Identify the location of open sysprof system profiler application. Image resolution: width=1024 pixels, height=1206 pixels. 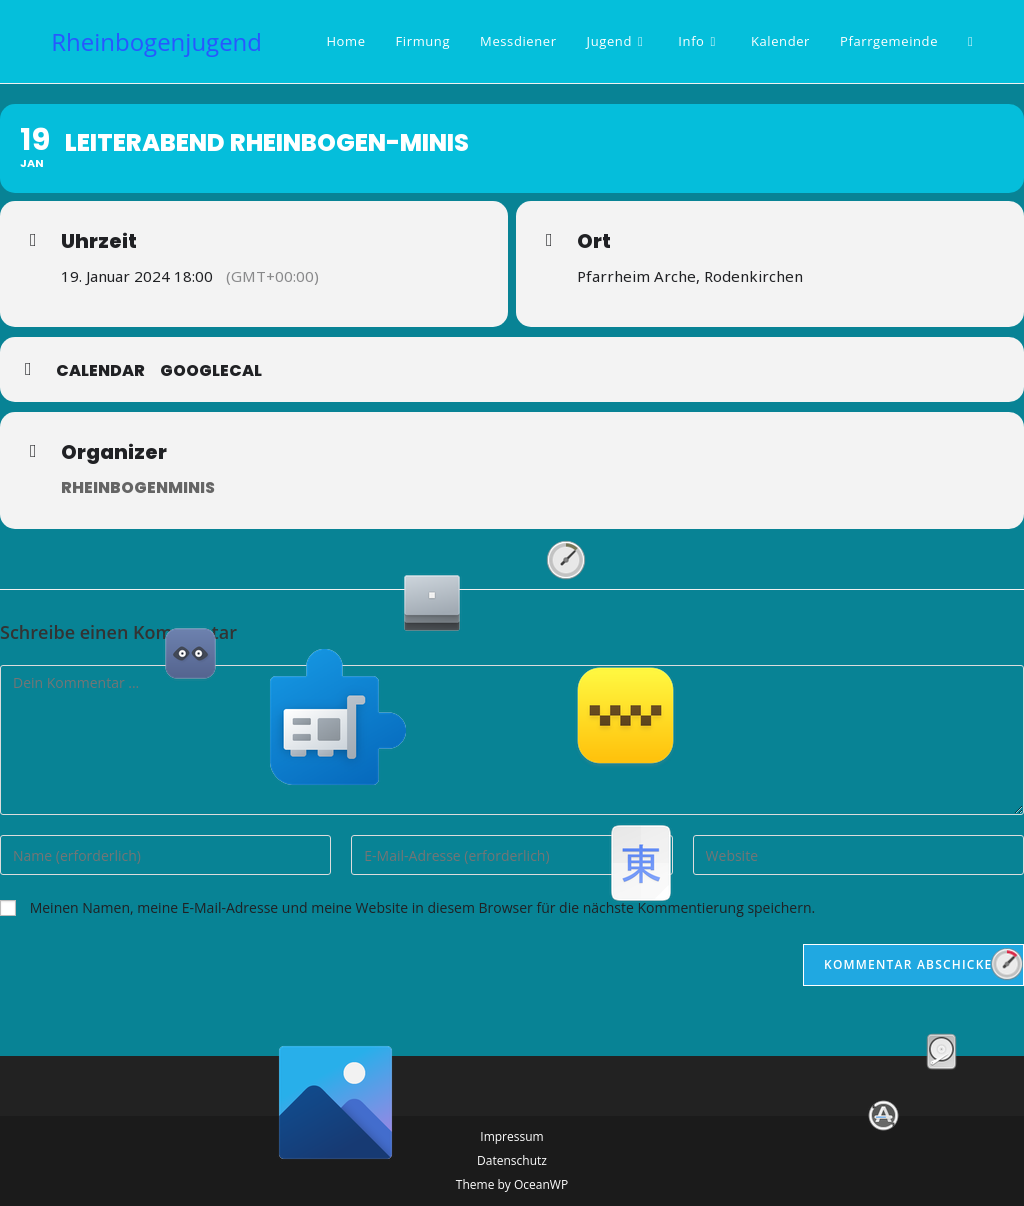
(566, 560).